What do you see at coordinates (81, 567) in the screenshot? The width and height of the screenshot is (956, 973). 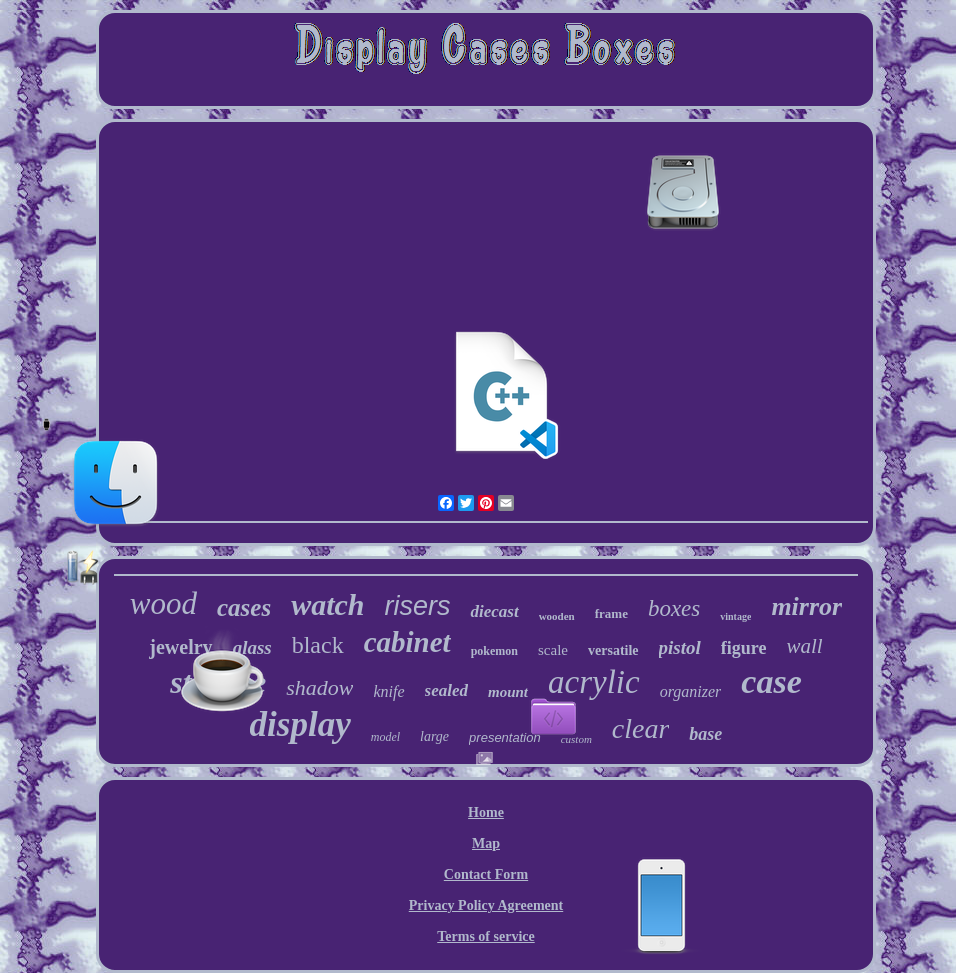 I see `indicates battery is charging with good charge level` at bounding box center [81, 567].